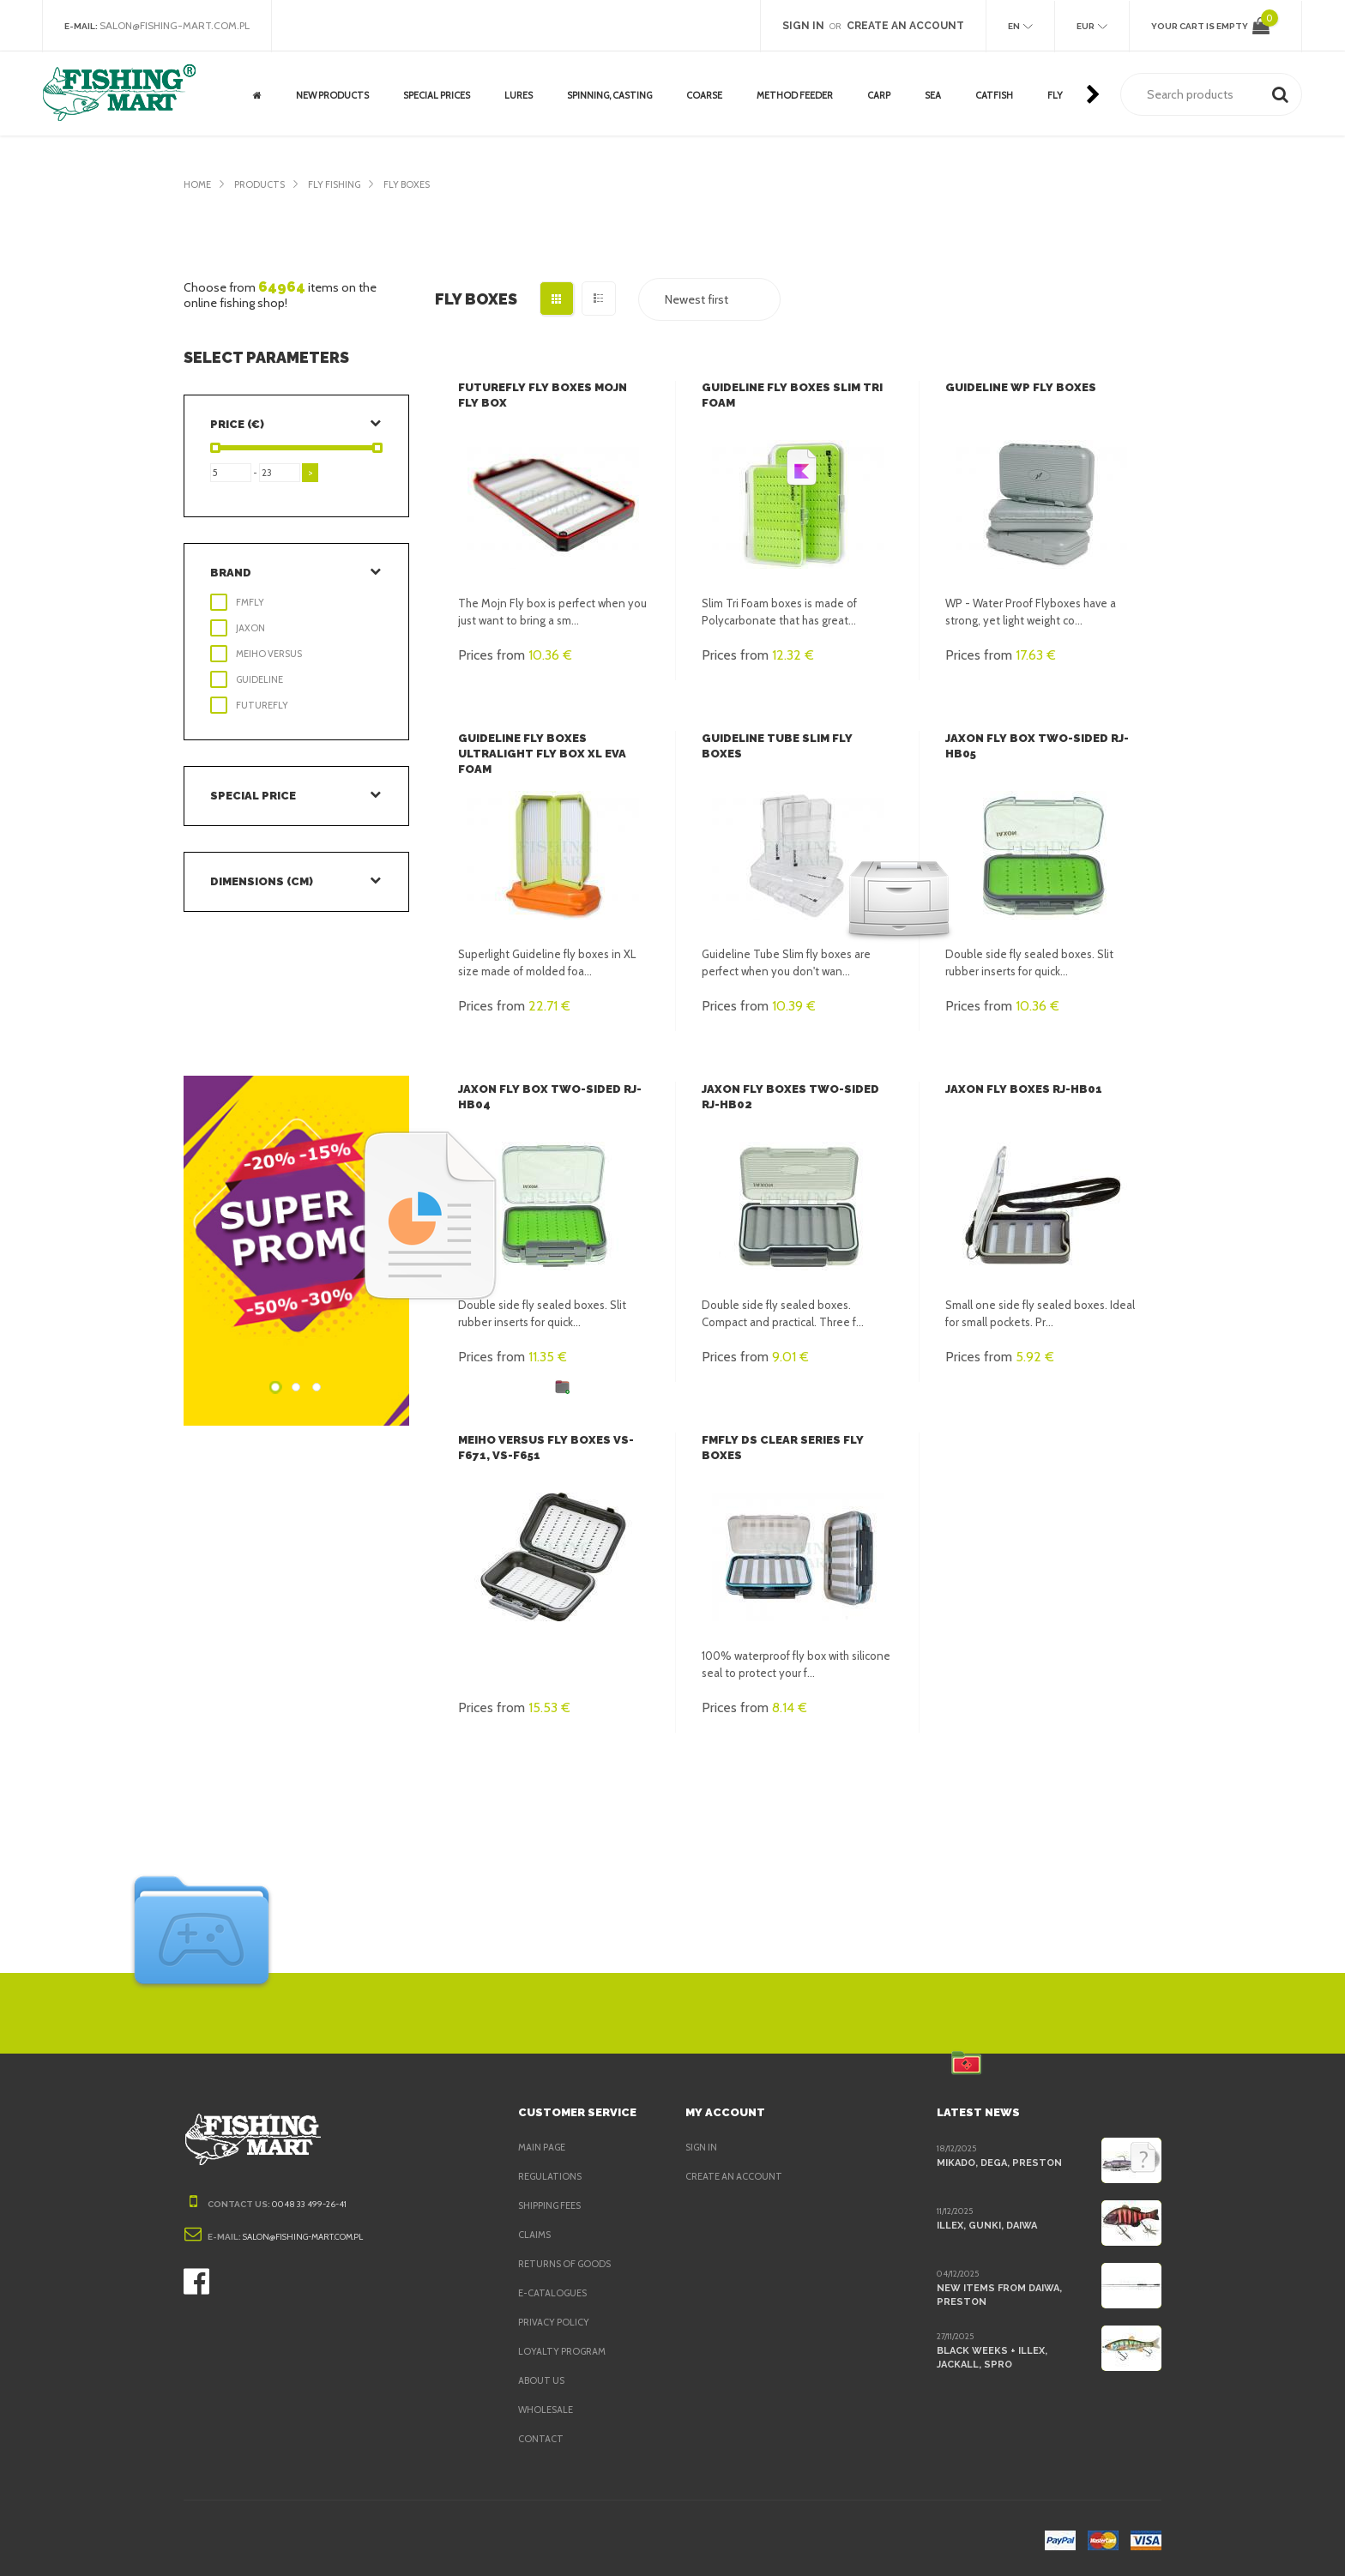 Image resolution: width=1345 pixels, height=2576 pixels. What do you see at coordinates (1143, 2157) in the screenshot?
I see `unrecognized file type` at bounding box center [1143, 2157].